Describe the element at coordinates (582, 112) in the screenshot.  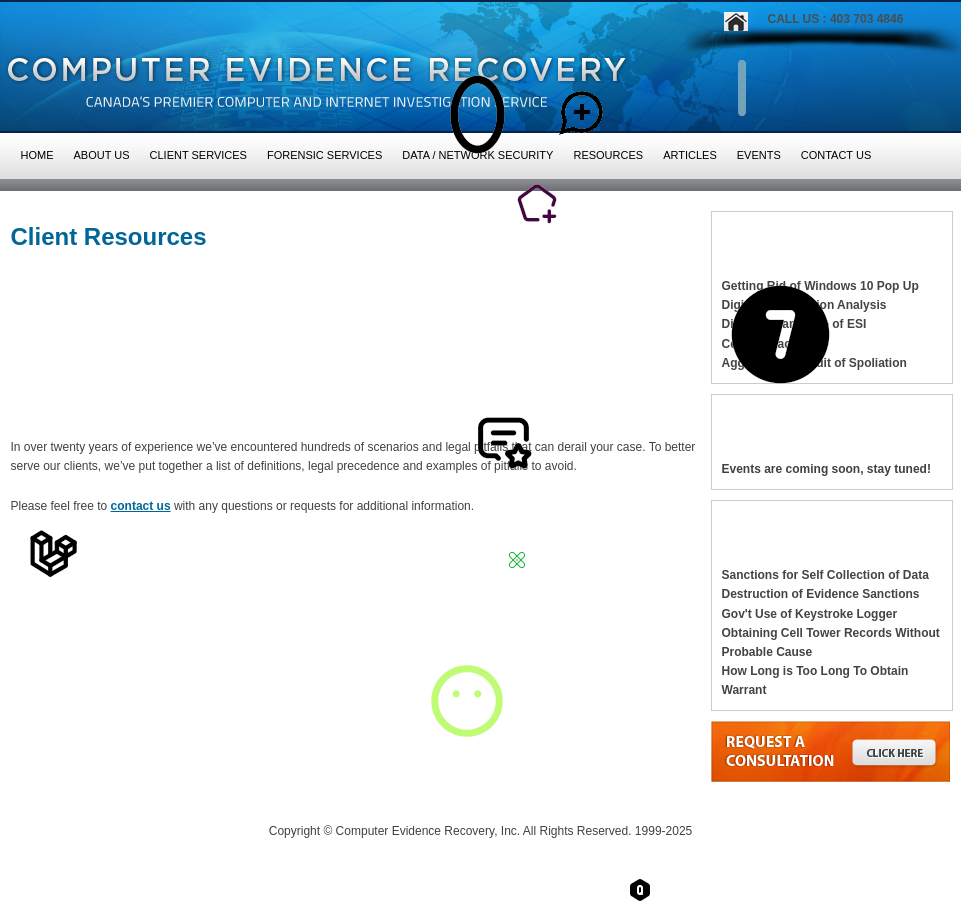
I see `add a review or comment to a location` at that location.